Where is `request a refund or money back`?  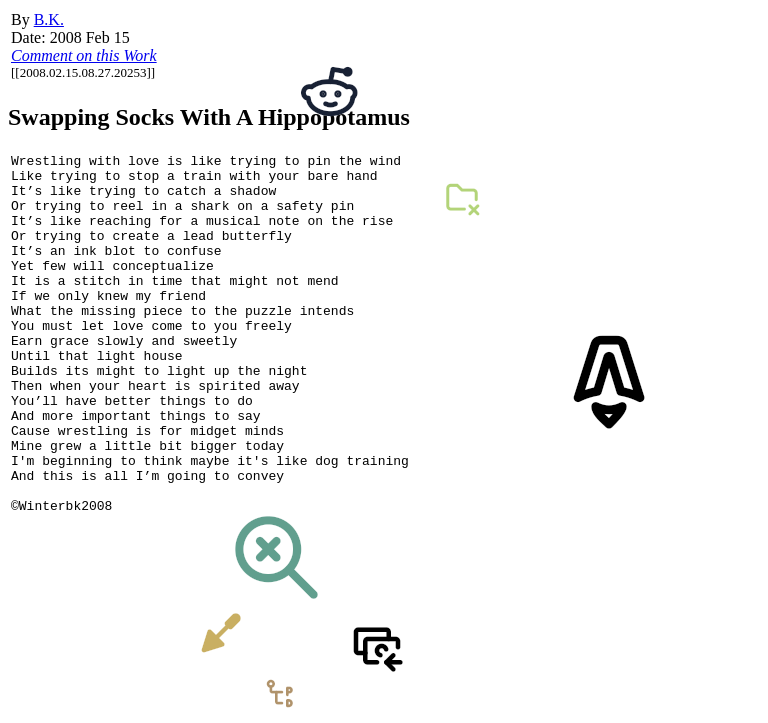 request a refund or money back is located at coordinates (377, 646).